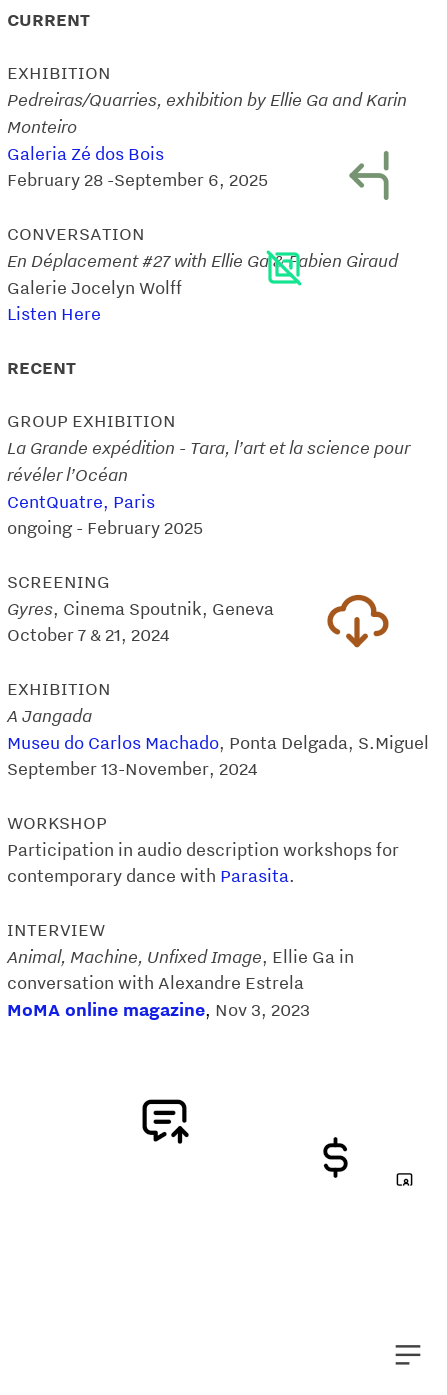  What do you see at coordinates (404, 1179) in the screenshot?
I see `access teaching or presentation tools` at bounding box center [404, 1179].